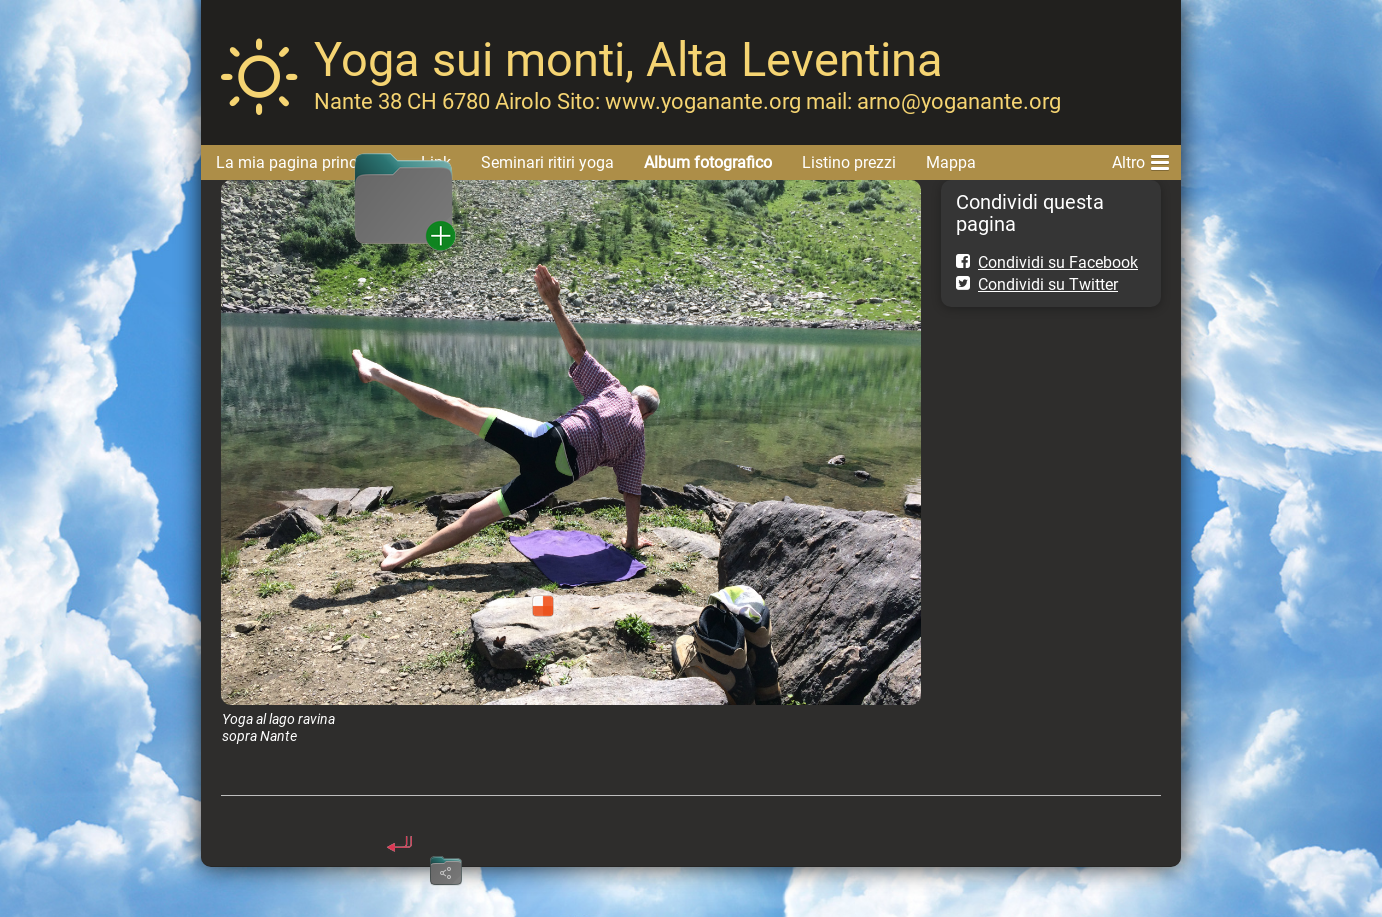 Image resolution: width=1382 pixels, height=917 pixels. Describe the element at coordinates (403, 198) in the screenshot. I see `create a new folder` at that location.